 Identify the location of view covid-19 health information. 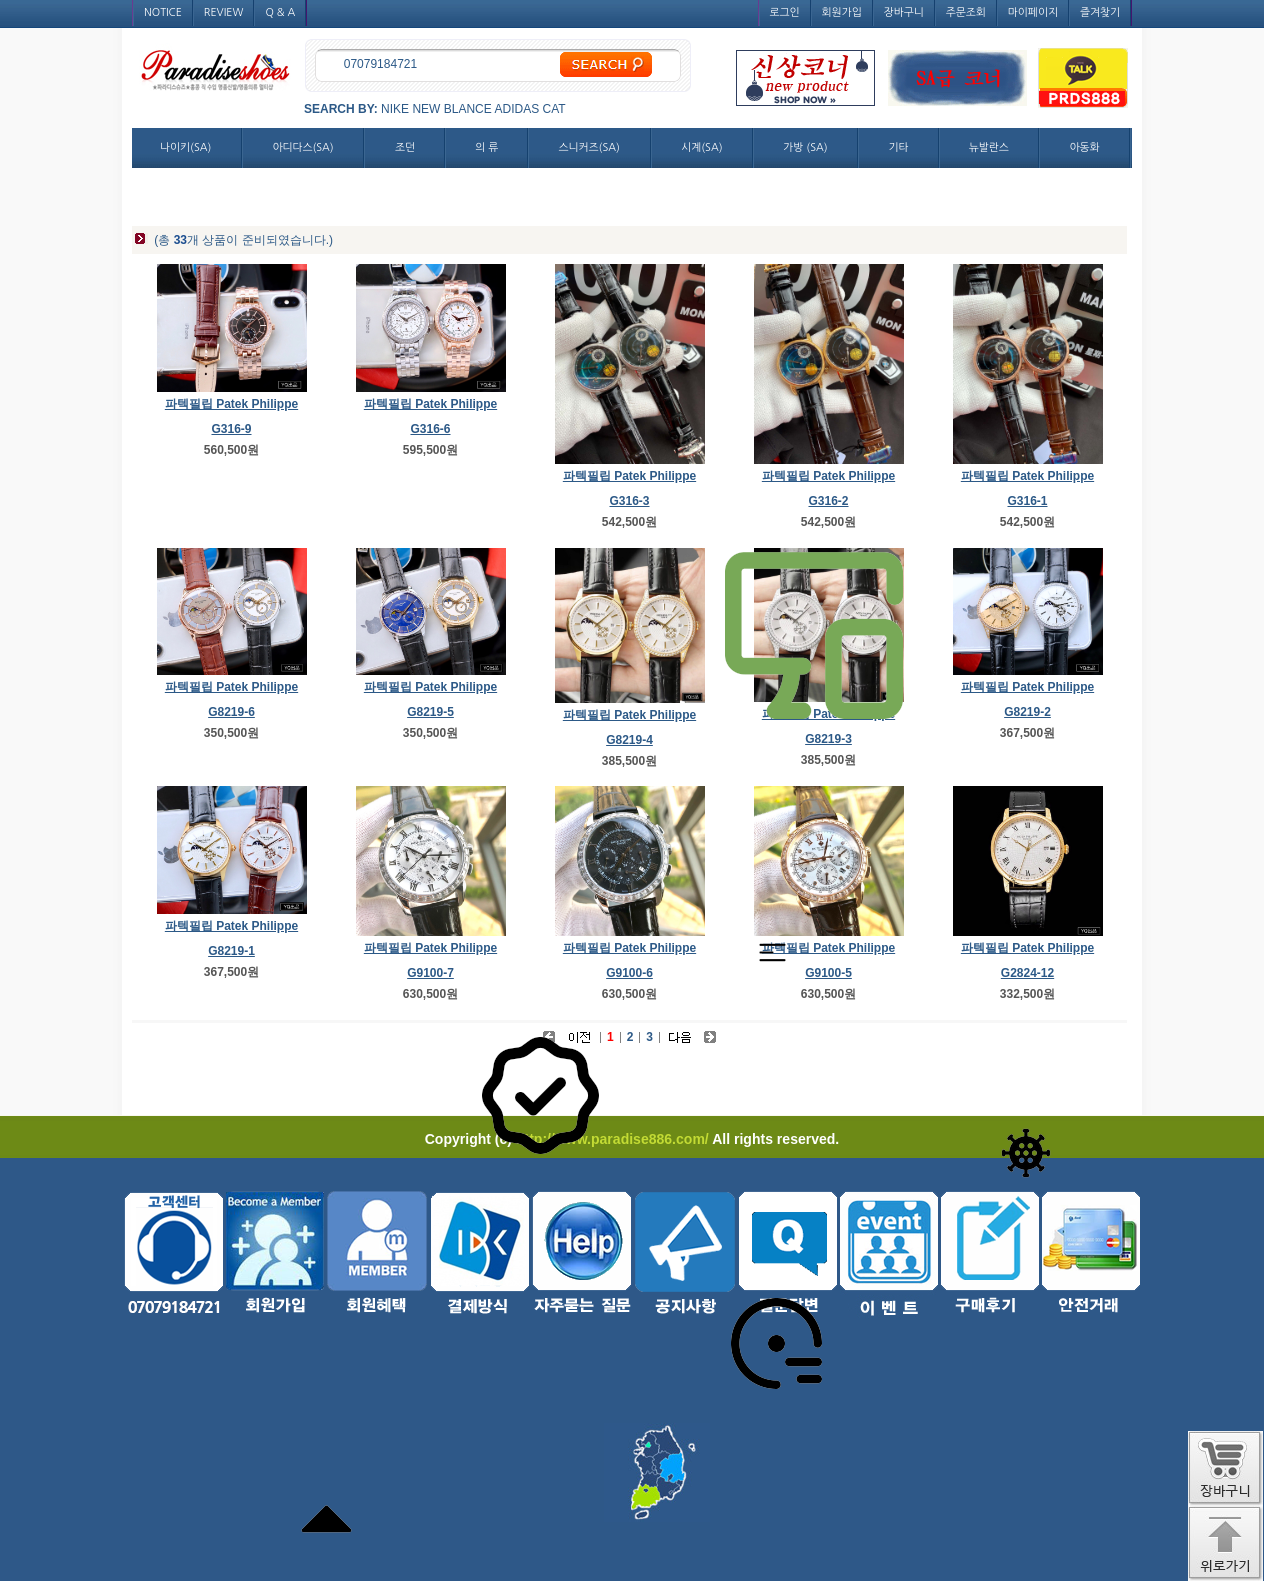
(1026, 1153).